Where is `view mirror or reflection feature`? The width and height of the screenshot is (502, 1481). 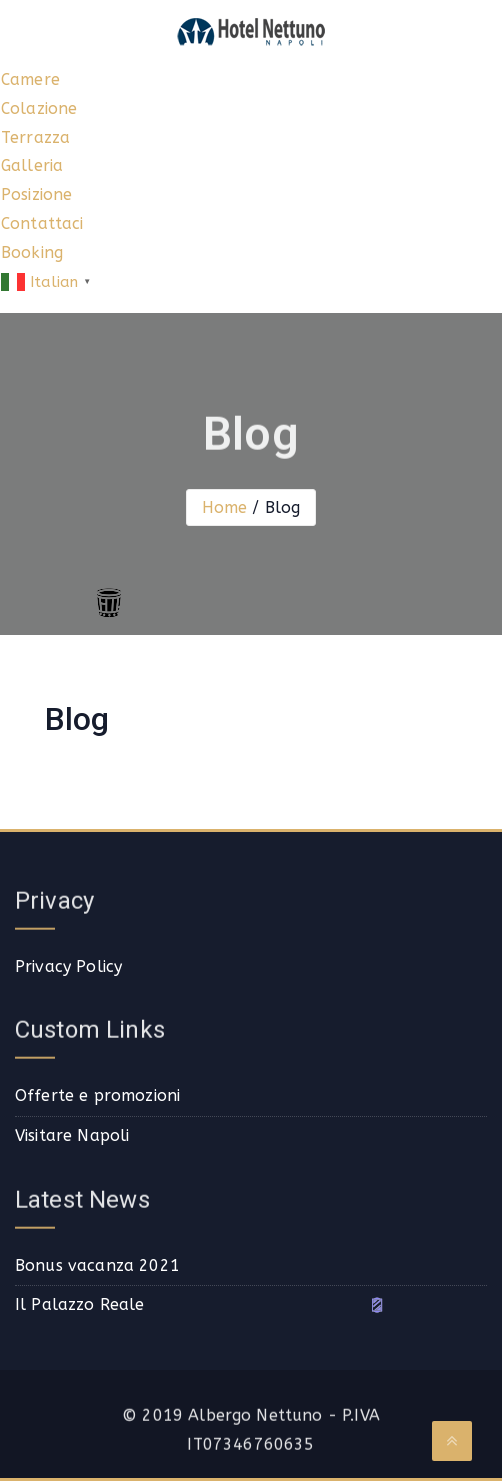 view mirror or reflection feature is located at coordinates (377, 1305).